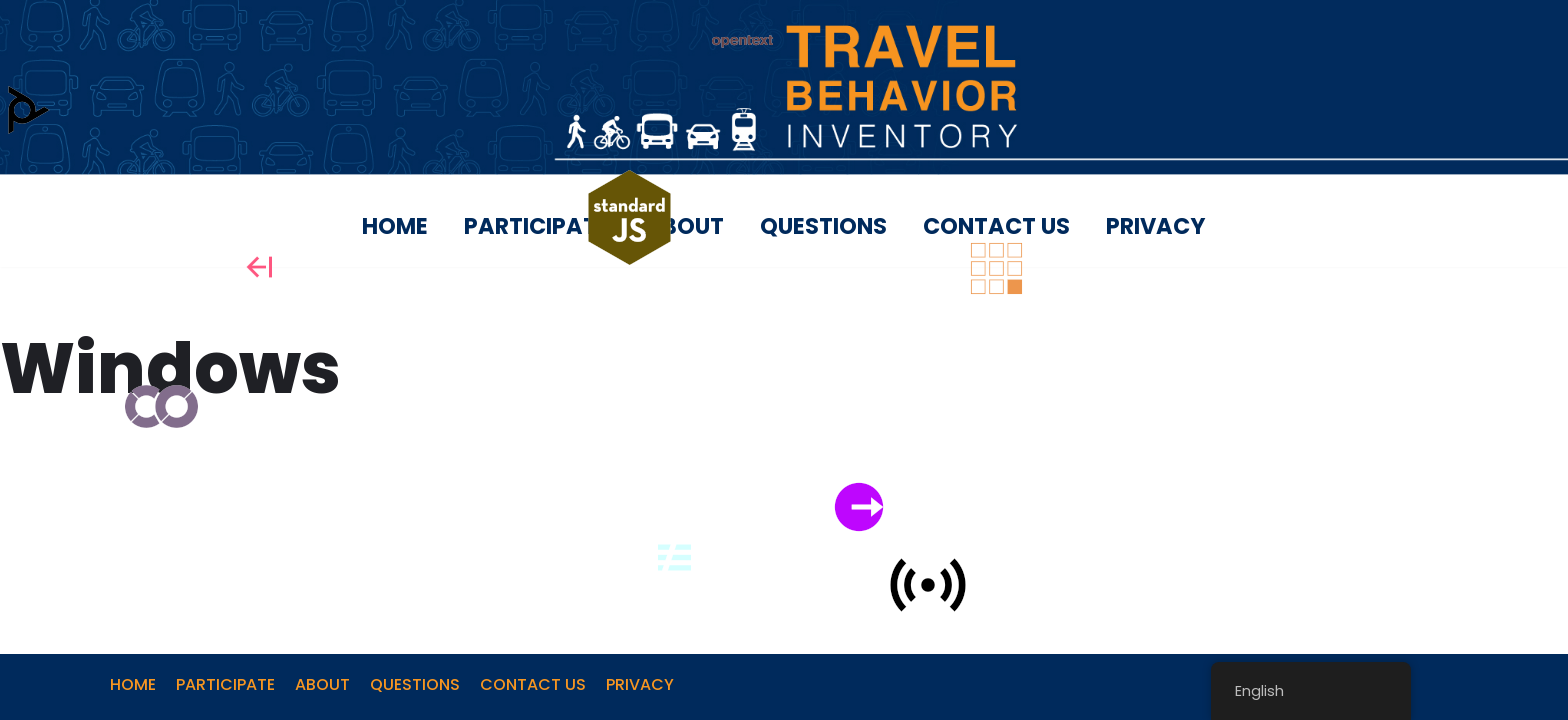  I want to click on büromöbelexperte brand logo, so click(996, 268).